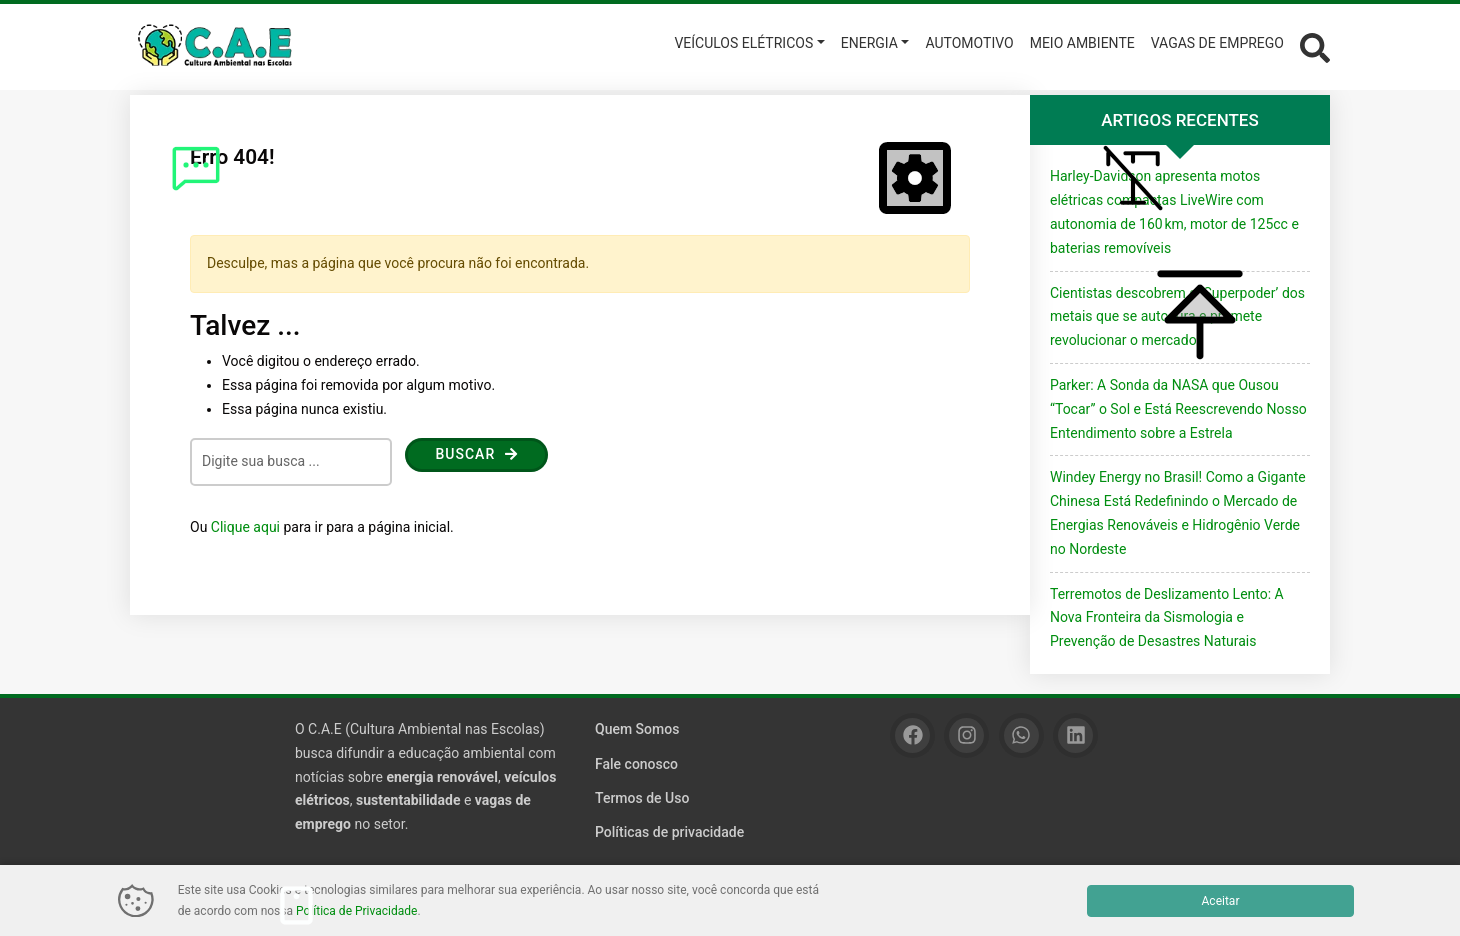 The width and height of the screenshot is (1460, 936). What do you see at coordinates (196, 165) in the screenshot?
I see `open chat or messaging` at bounding box center [196, 165].